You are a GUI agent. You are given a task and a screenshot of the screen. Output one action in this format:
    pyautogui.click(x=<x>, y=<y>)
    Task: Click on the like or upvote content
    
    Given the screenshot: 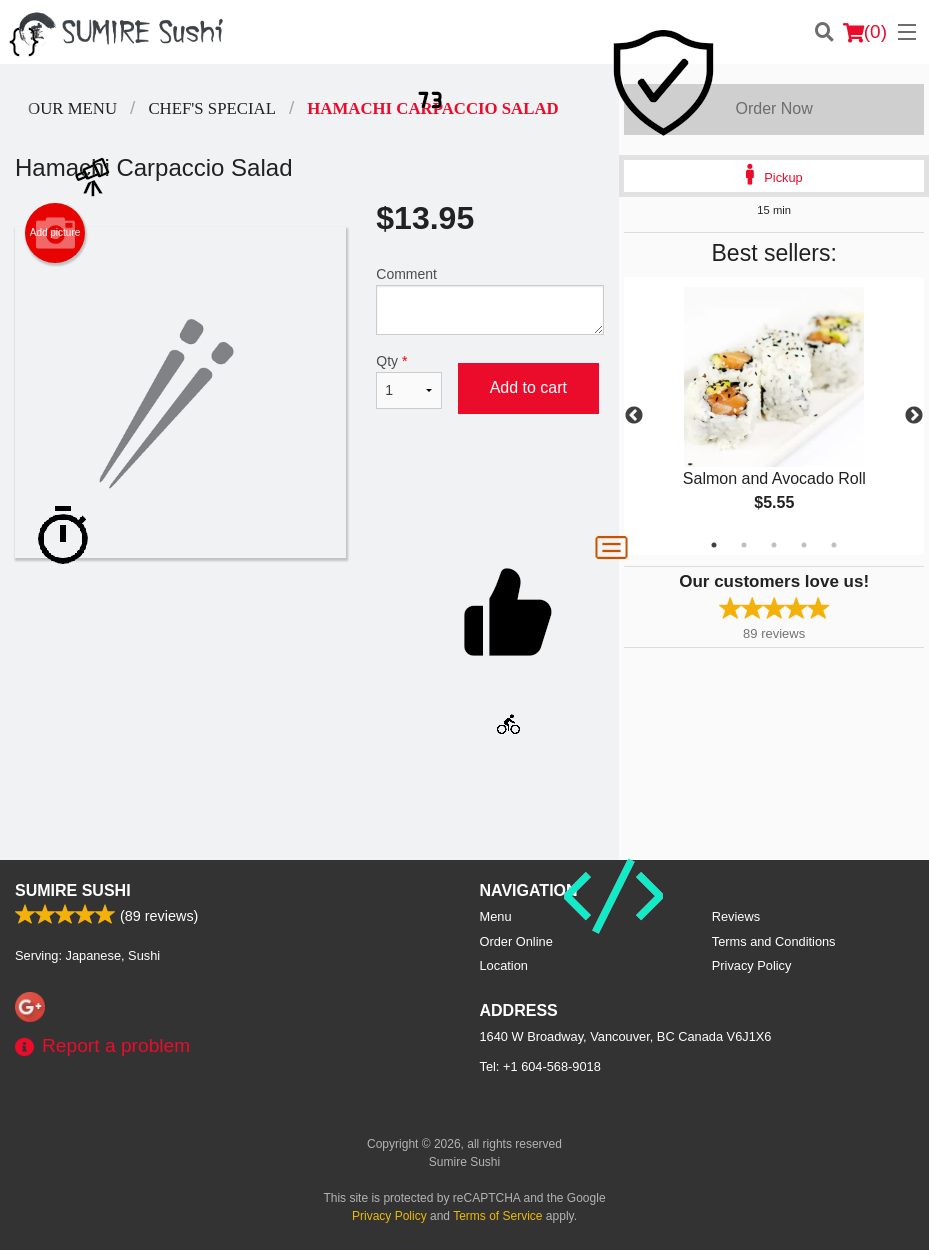 What is the action you would take?
    pyautogui.click(x=508, y=612)
    